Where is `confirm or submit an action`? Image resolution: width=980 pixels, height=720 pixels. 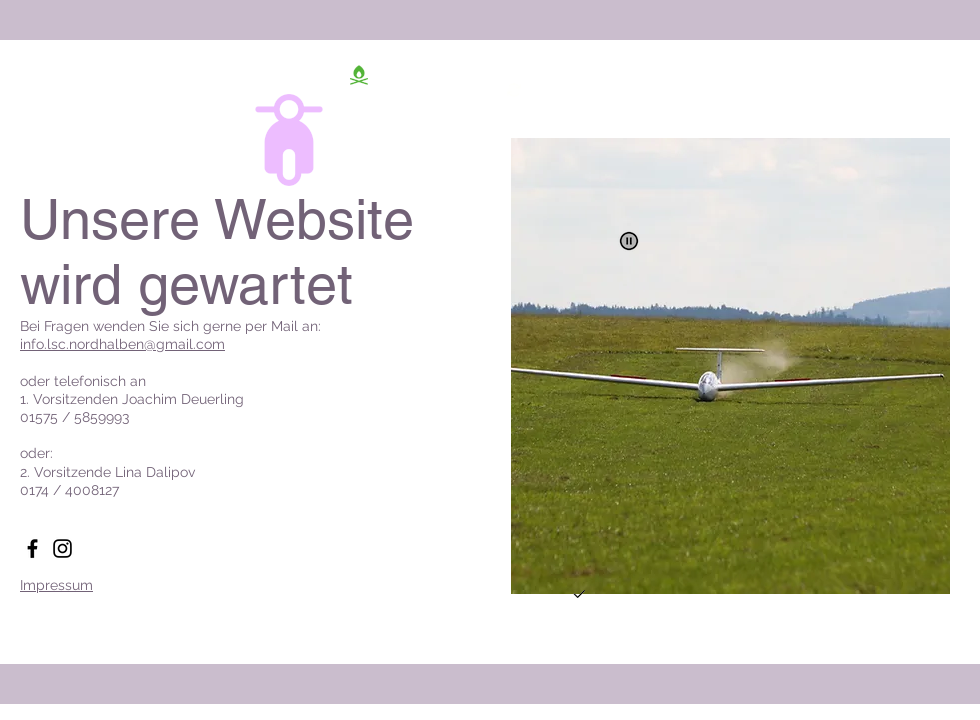
confirm or submit an action is located at coordinates (579, 594).